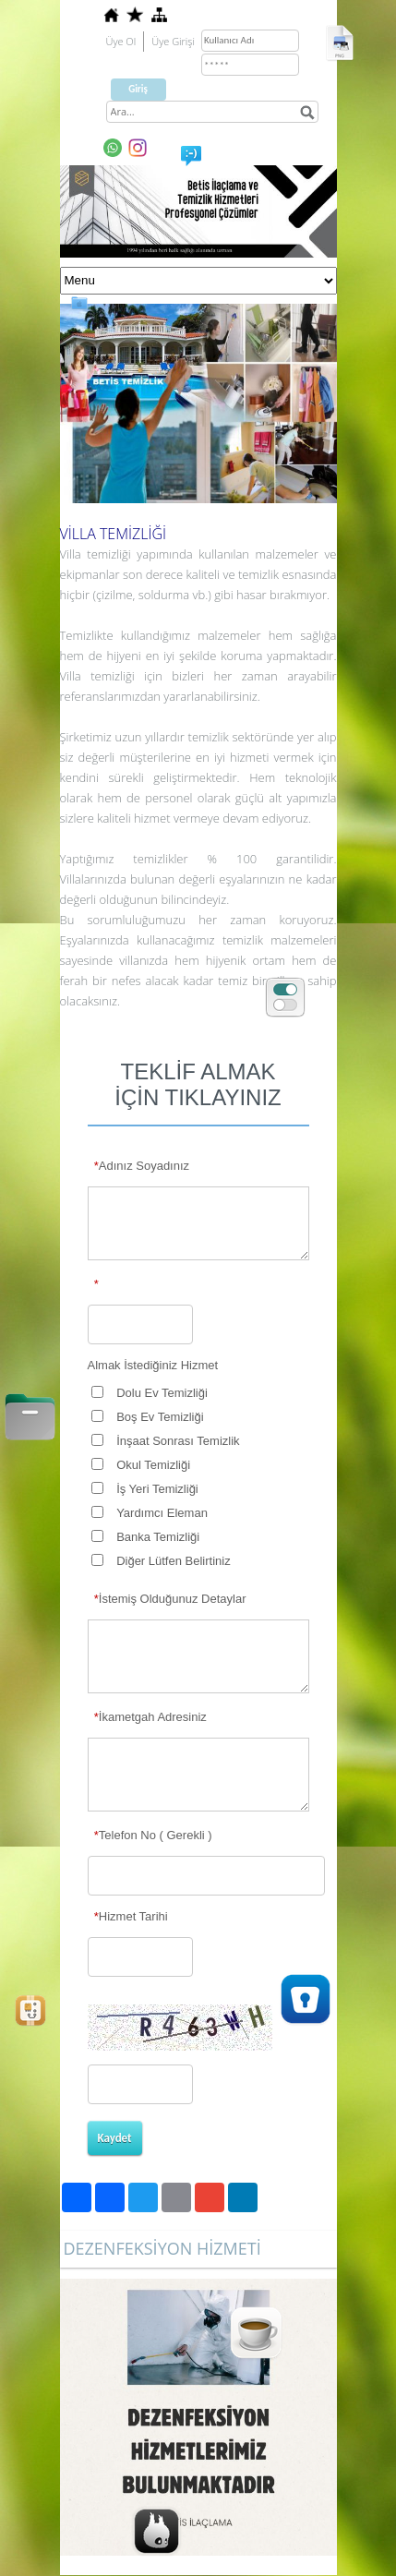 The image size is (396, 2576). What do you see at coordinates (30, 2011) in the screenshot?
I see `a system driver or hardware component file` at bounding box center [30, 2011].